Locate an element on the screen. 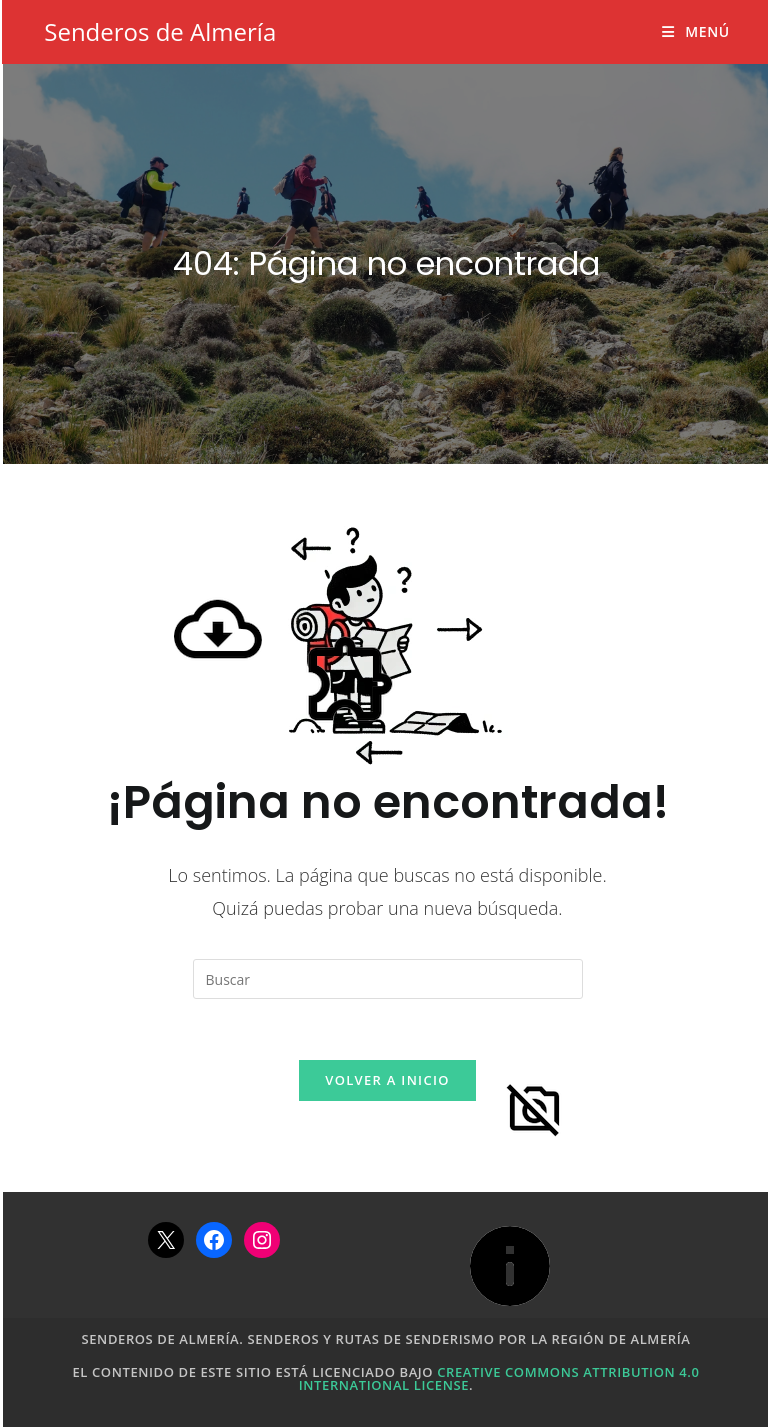  photography not allowed in this area is located at coordinates (534, 1108).